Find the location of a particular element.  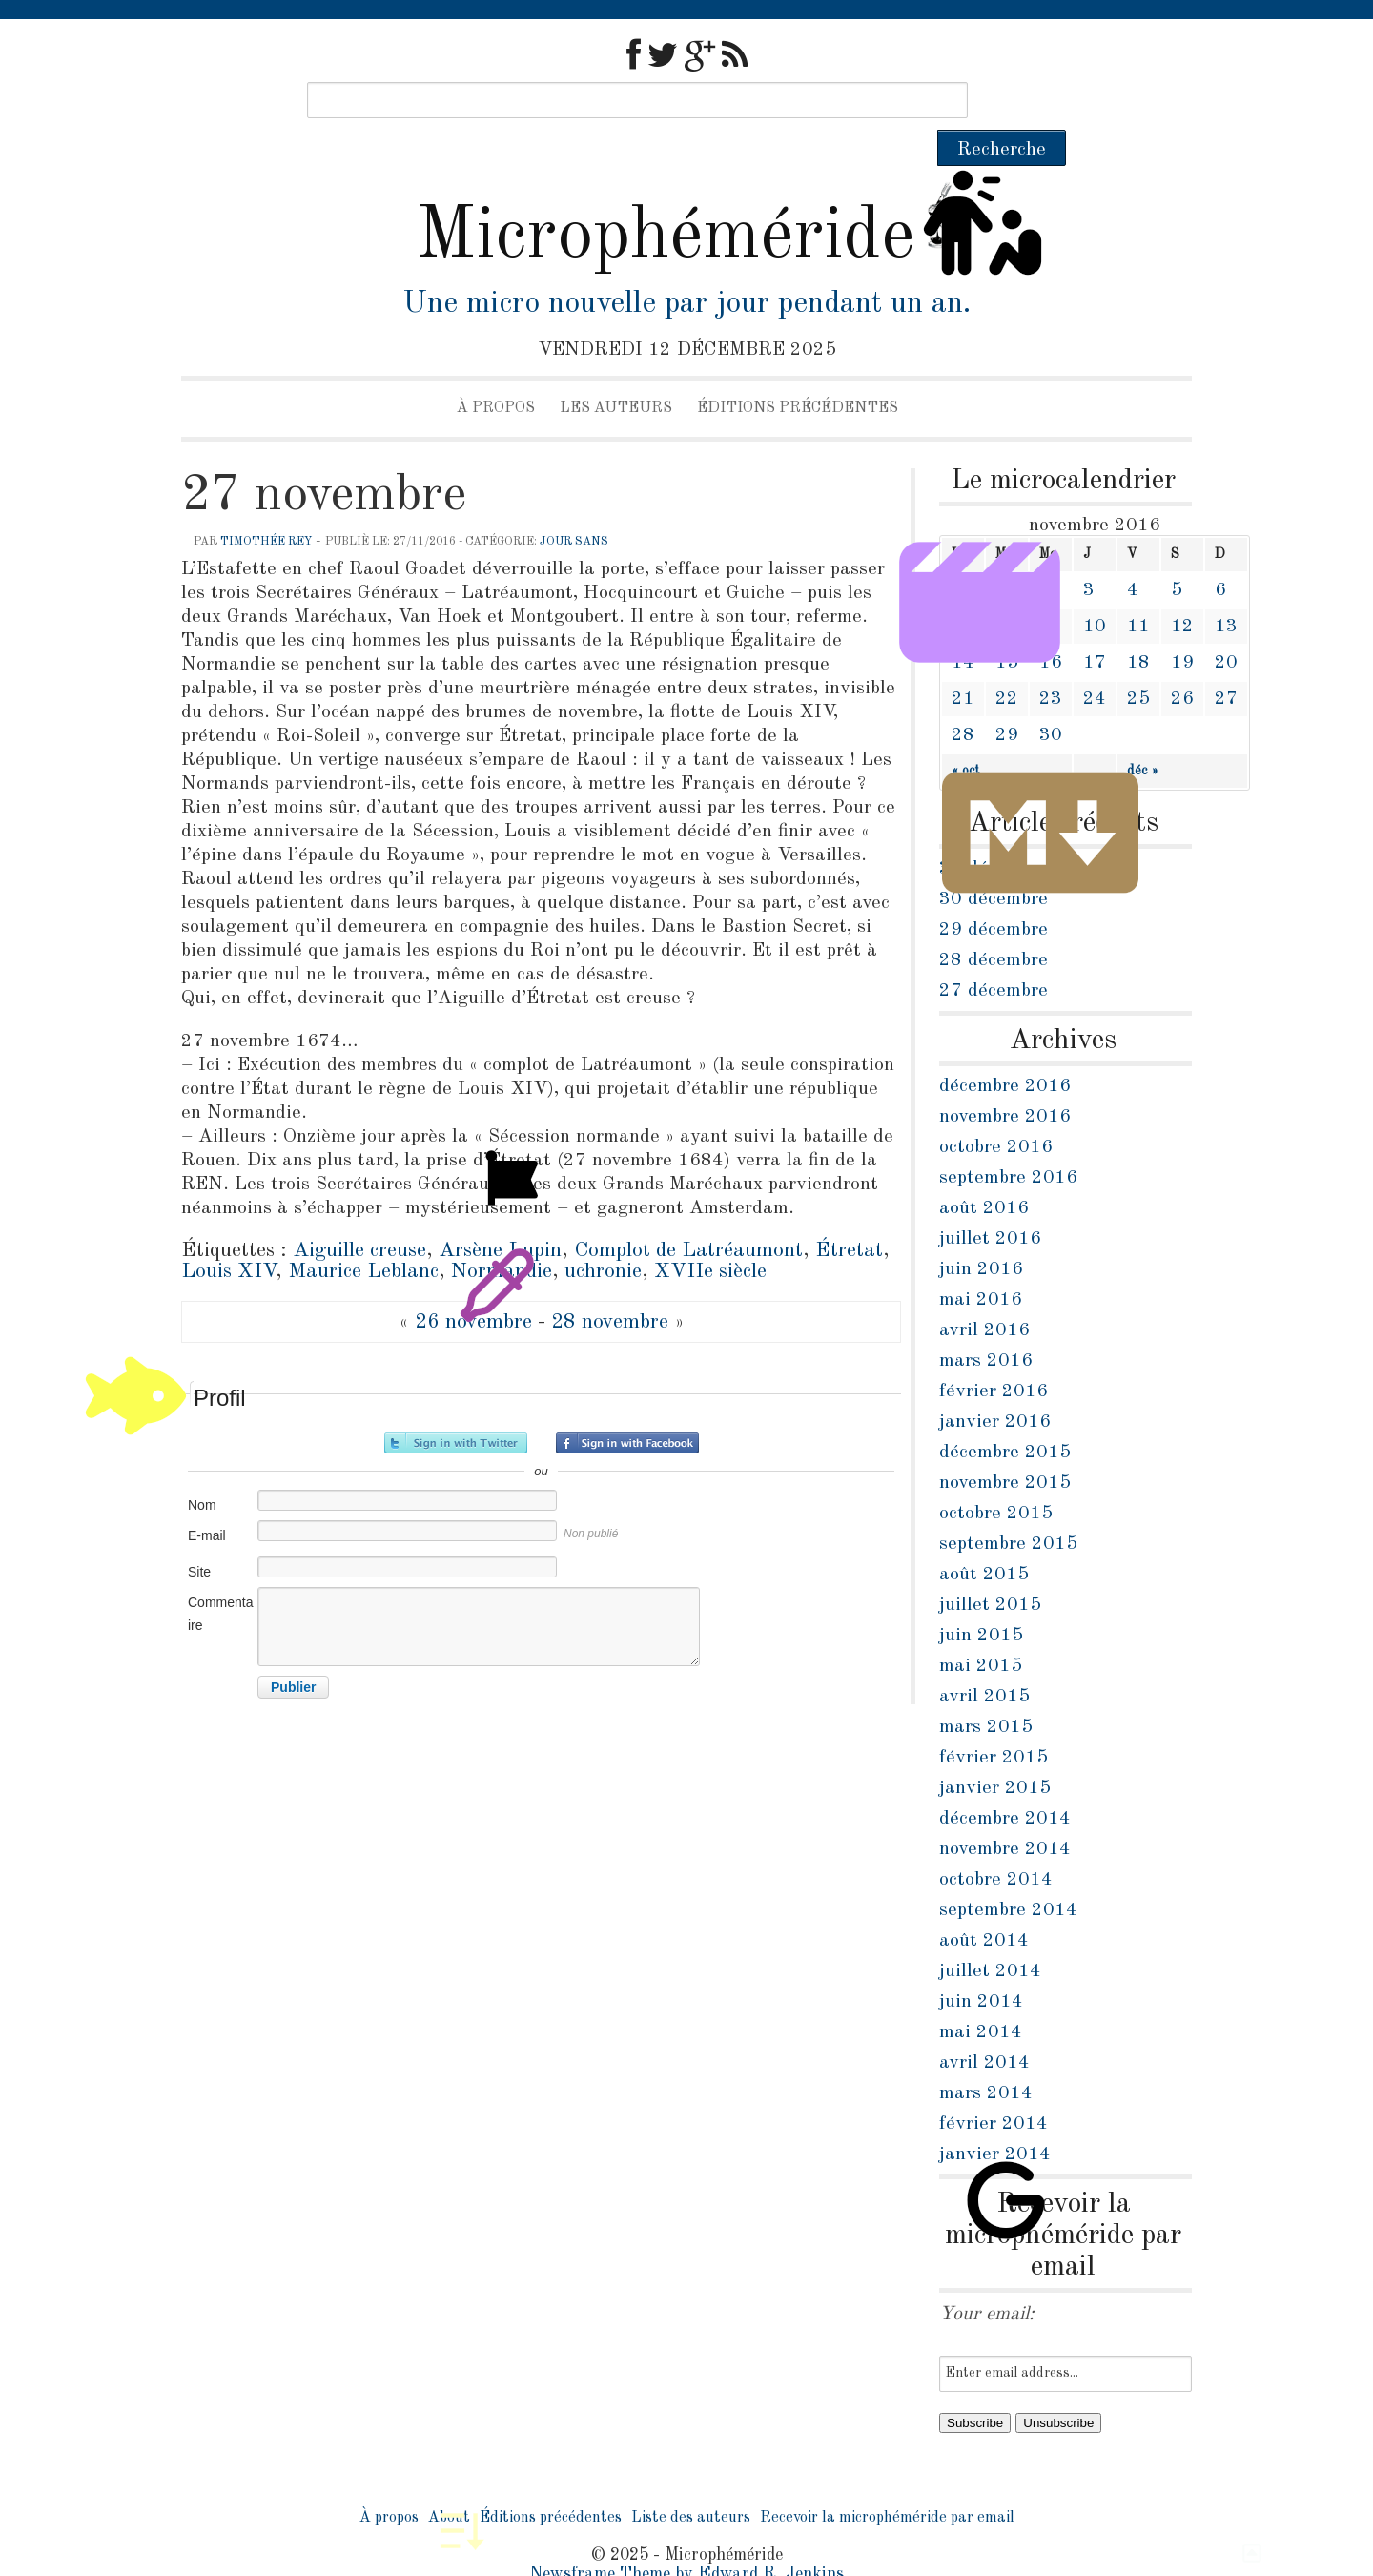

indicates items starting with the letter G is located at coordinates (1006, 2200).